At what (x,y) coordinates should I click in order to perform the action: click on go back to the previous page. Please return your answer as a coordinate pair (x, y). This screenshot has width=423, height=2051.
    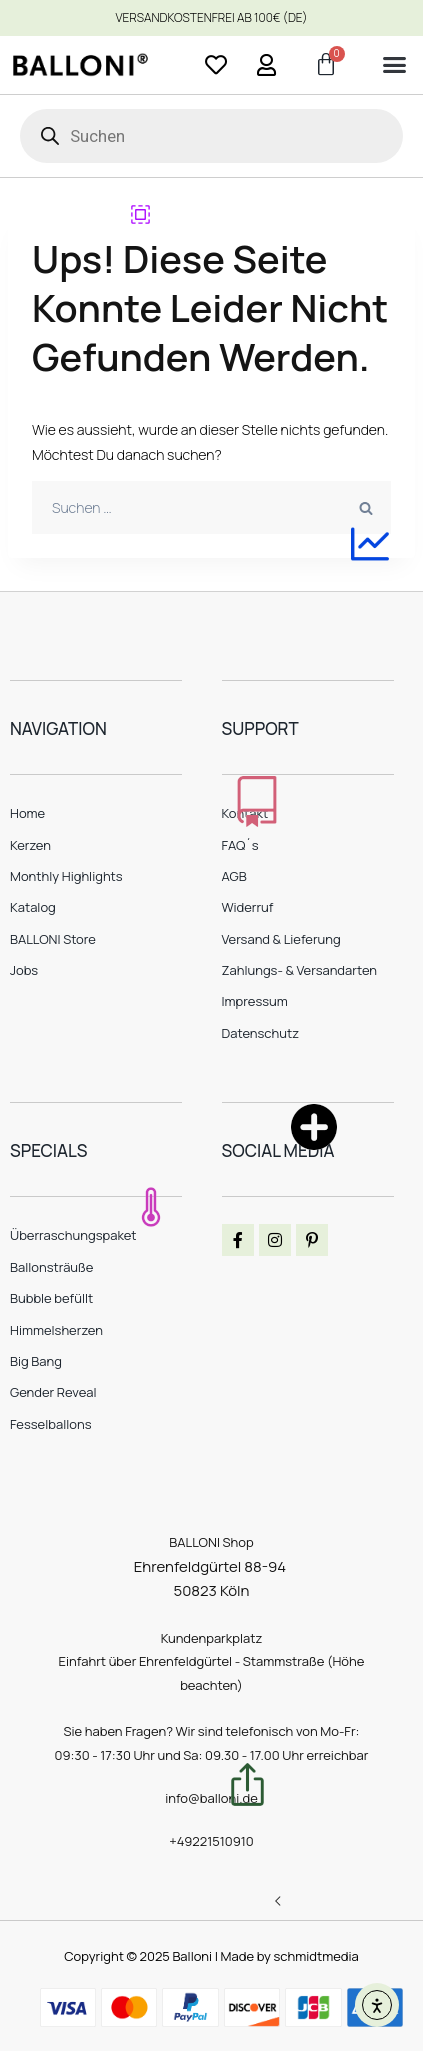
    Looking at the image, I should click on (278, 1901).